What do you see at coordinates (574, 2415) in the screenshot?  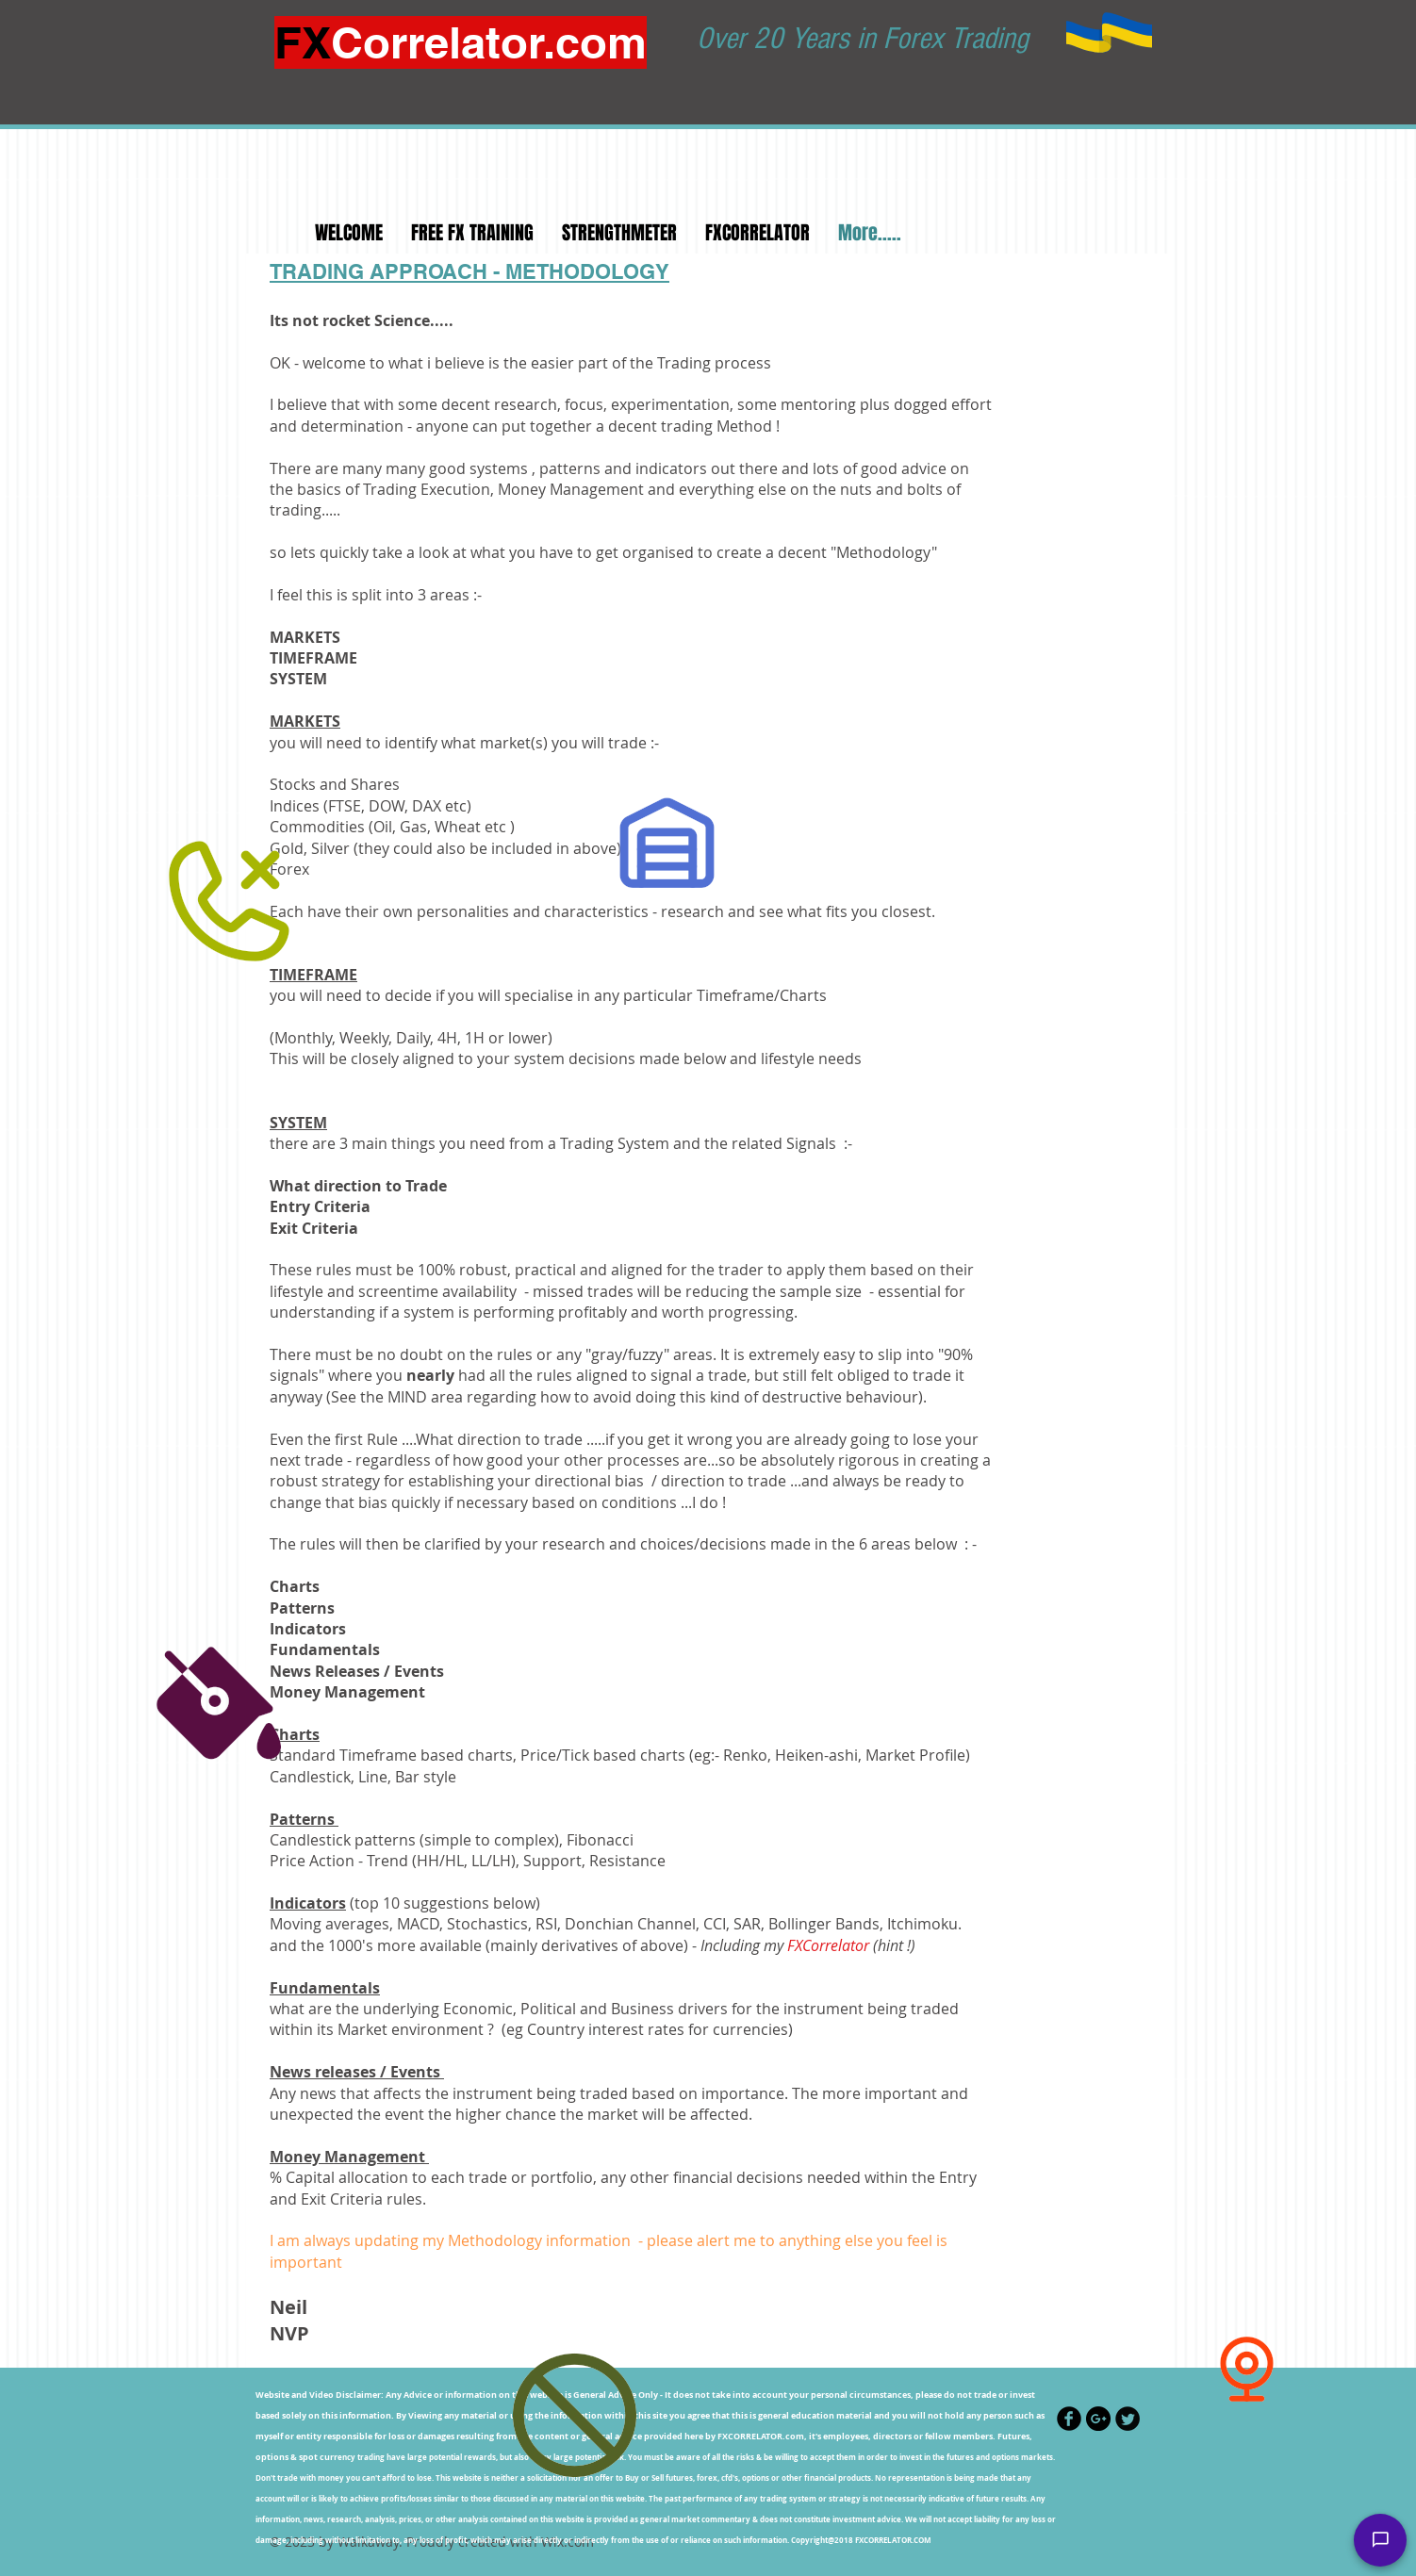 I see `indicates blocked or prohibited content` at bounding box center [574, 2415].